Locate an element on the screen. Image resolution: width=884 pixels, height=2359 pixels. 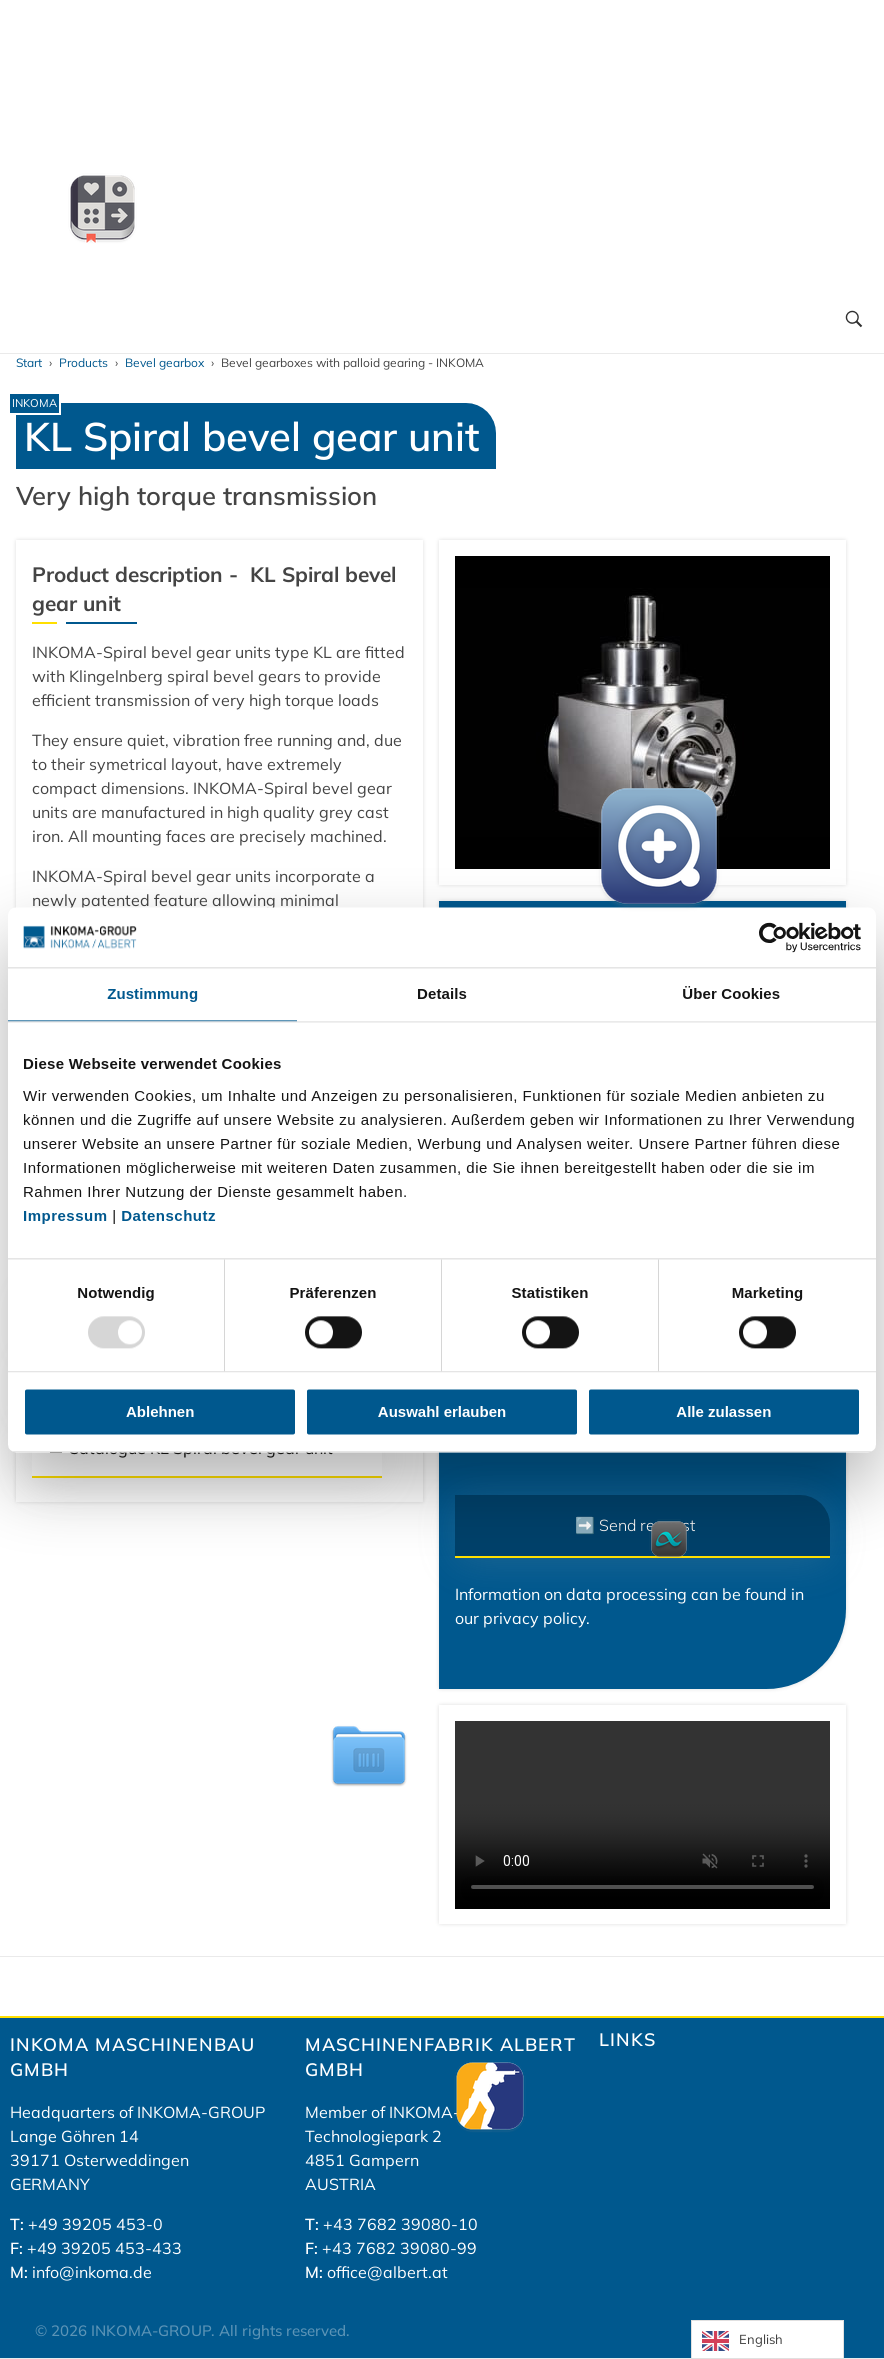
launch counter-strike 2 is located at coordinates (490, 2096).